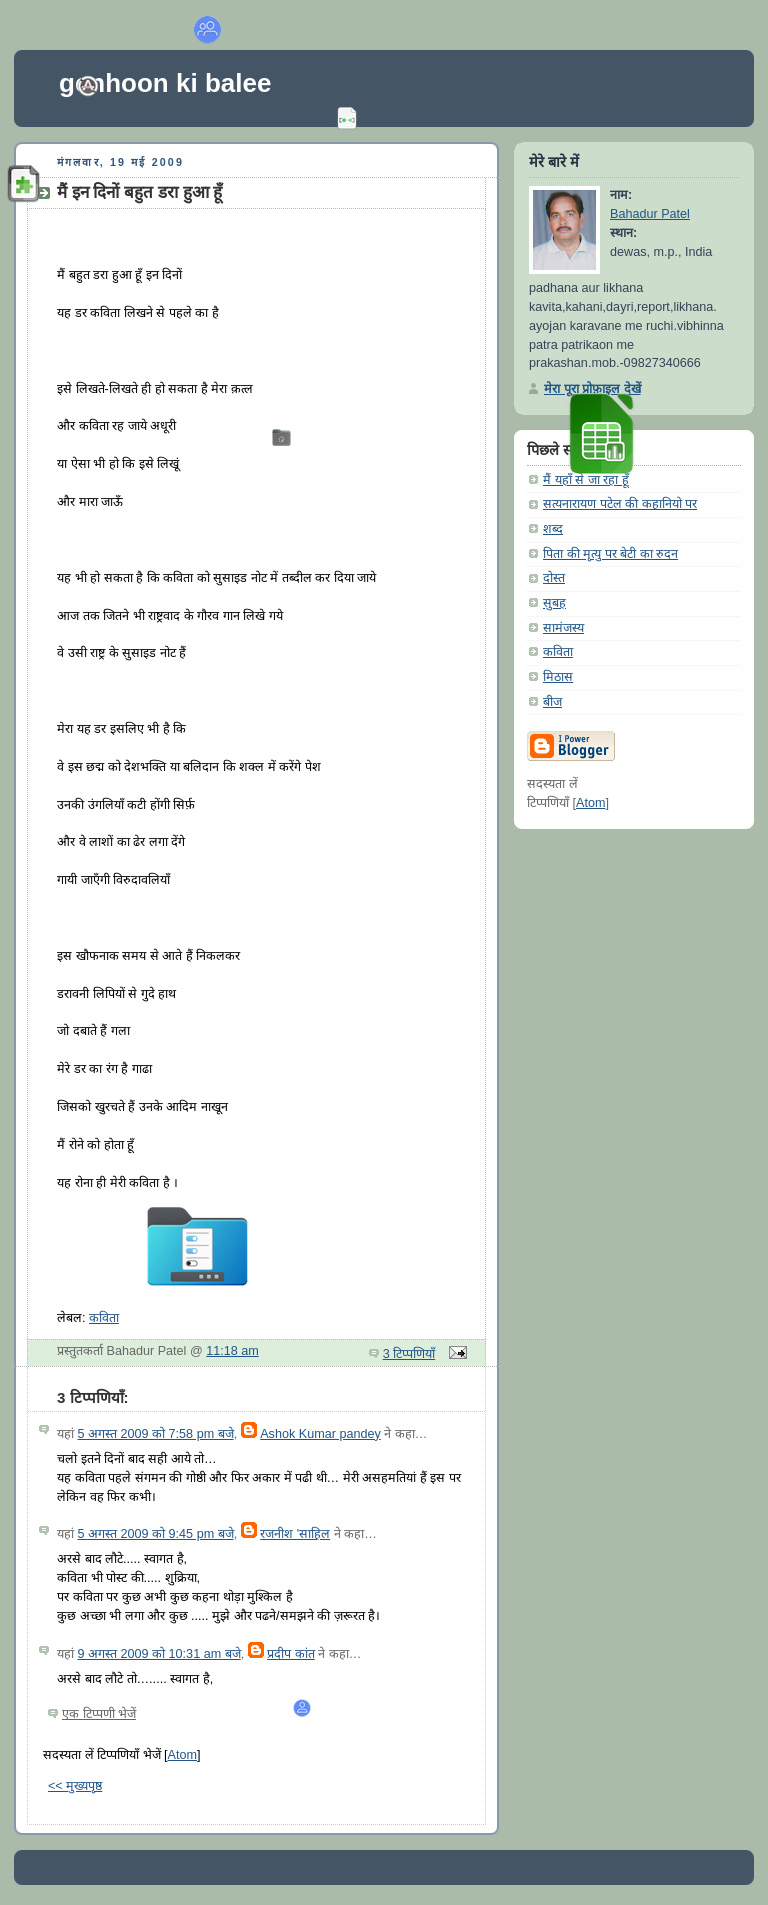 Image resolution: width=768 pixels, height=1905 pixels. I want to click on open LibreOffice Calc spreadsheet application, so click(601, 433).